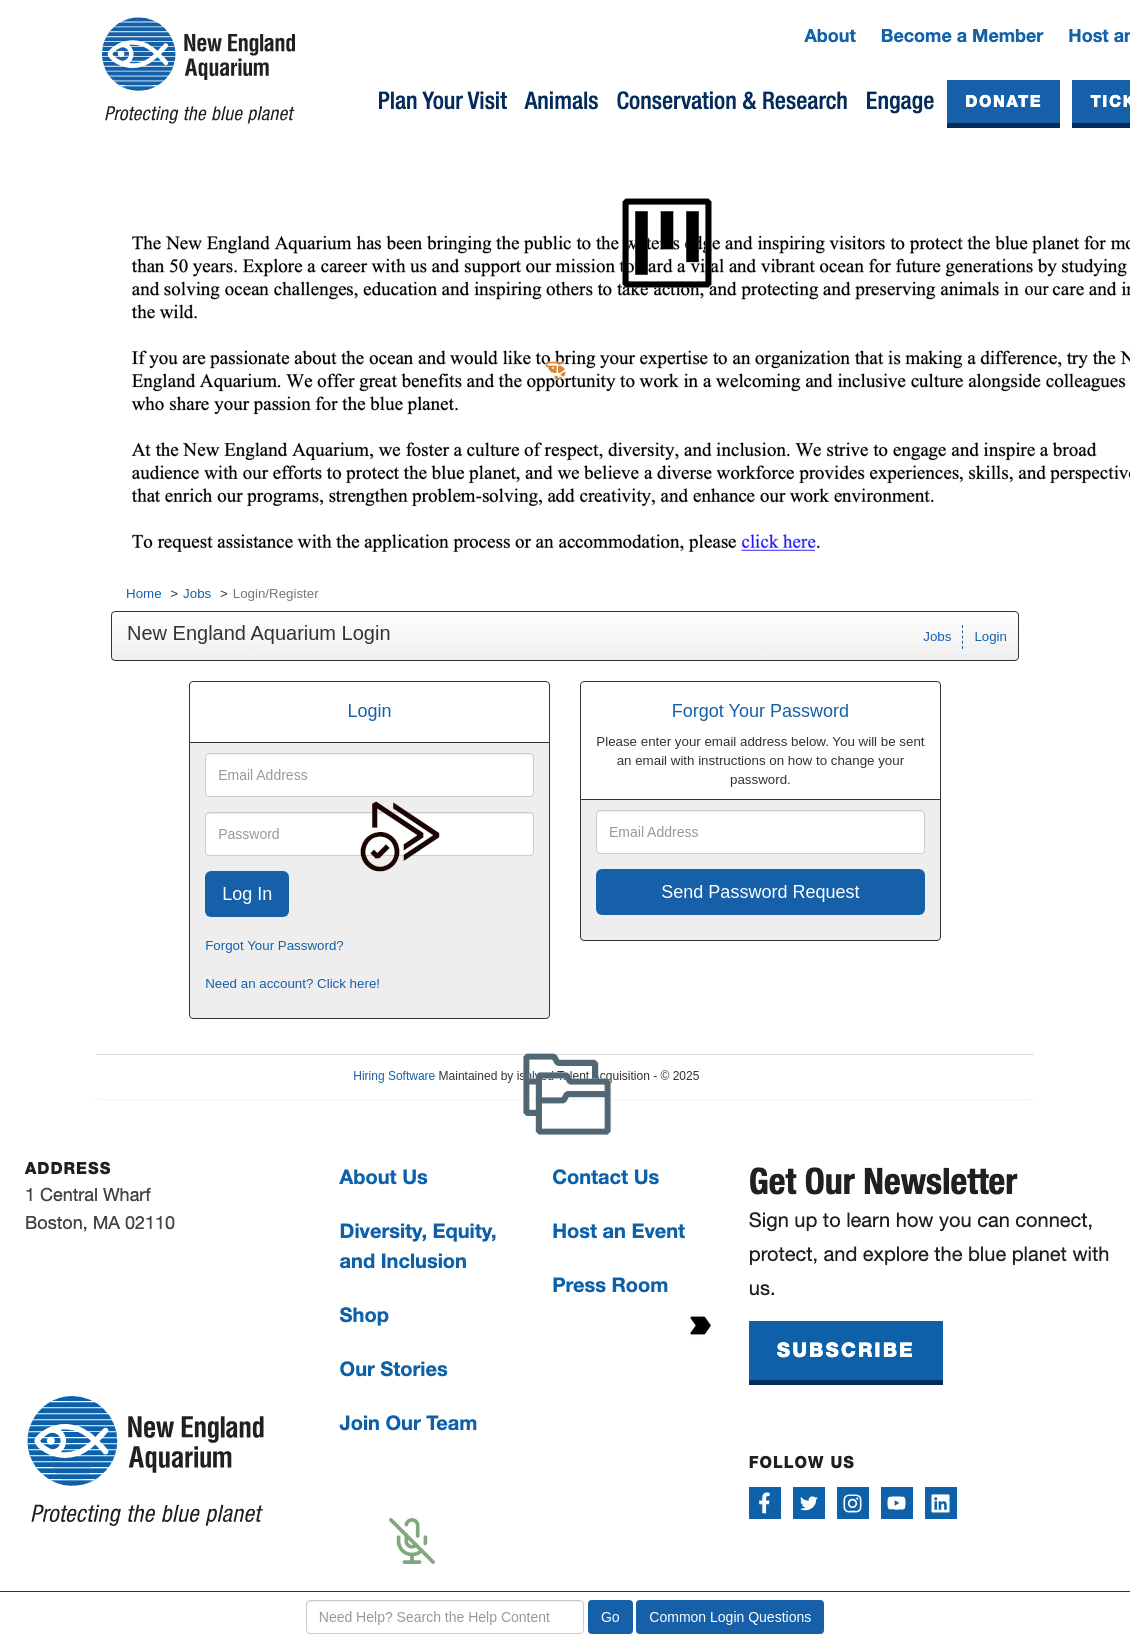 This screenshot has height=1642, width=1130. I want to click on indicates seafood or shellfish menu items, so click(555, 370).